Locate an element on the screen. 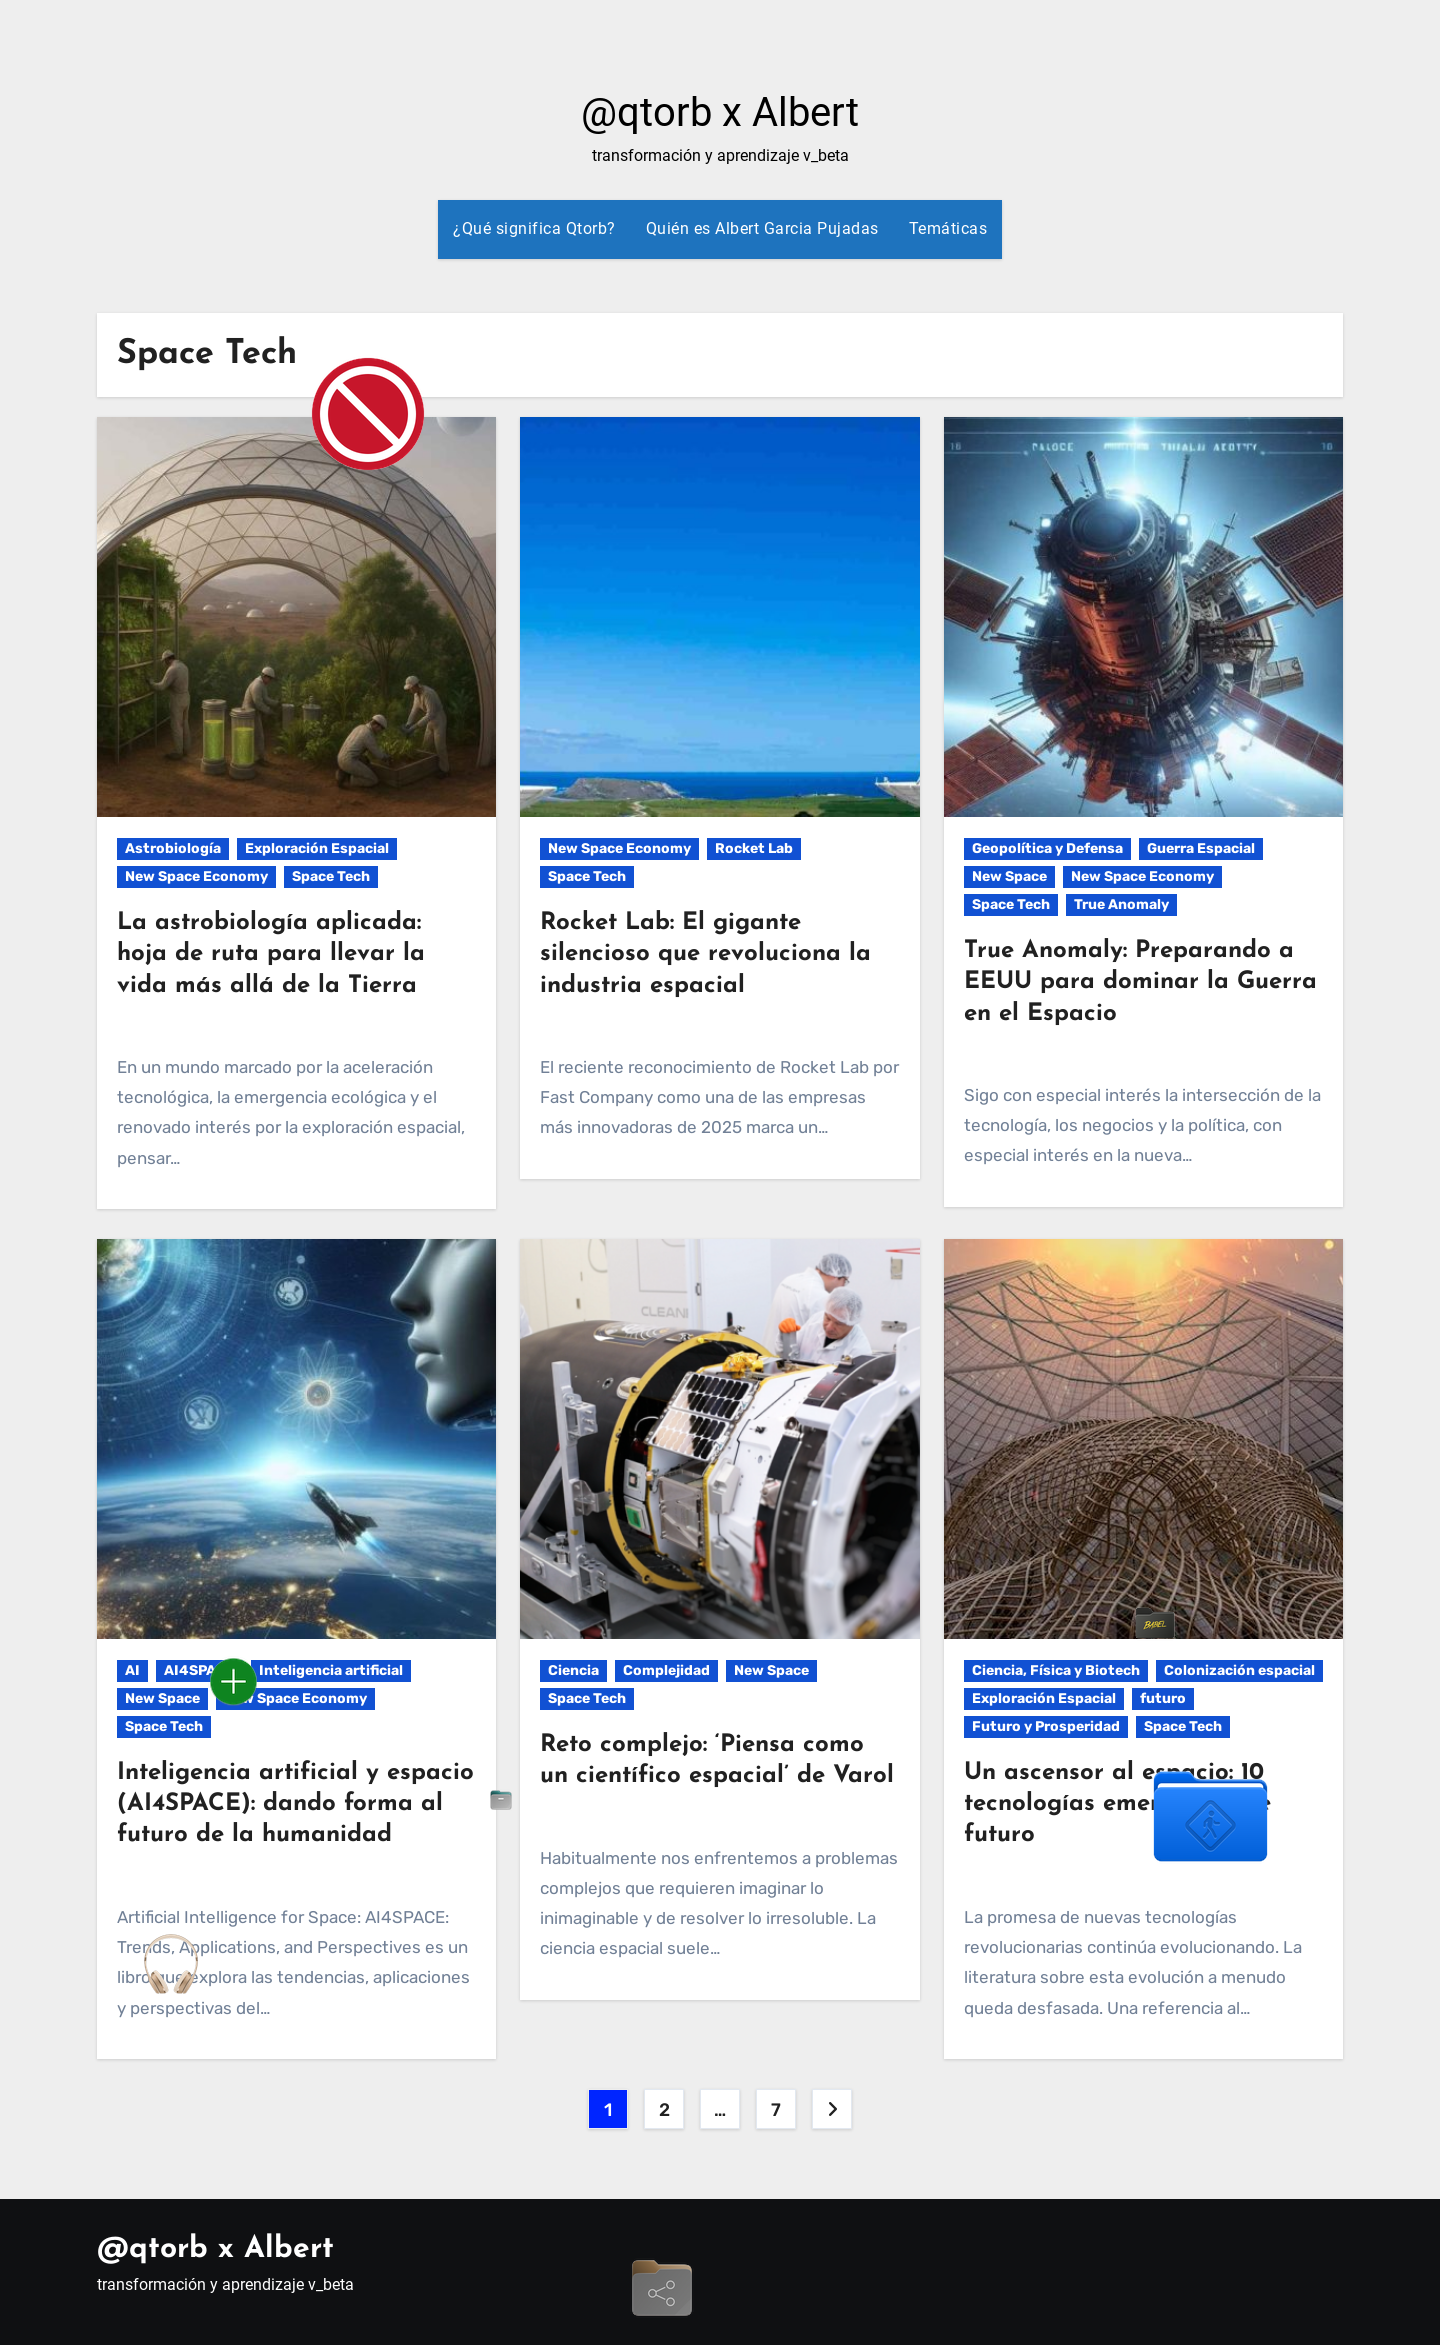 The height and width of the screenshot is (2345, 1440). access your public shared files folder is located at coordinates (662, 2288).